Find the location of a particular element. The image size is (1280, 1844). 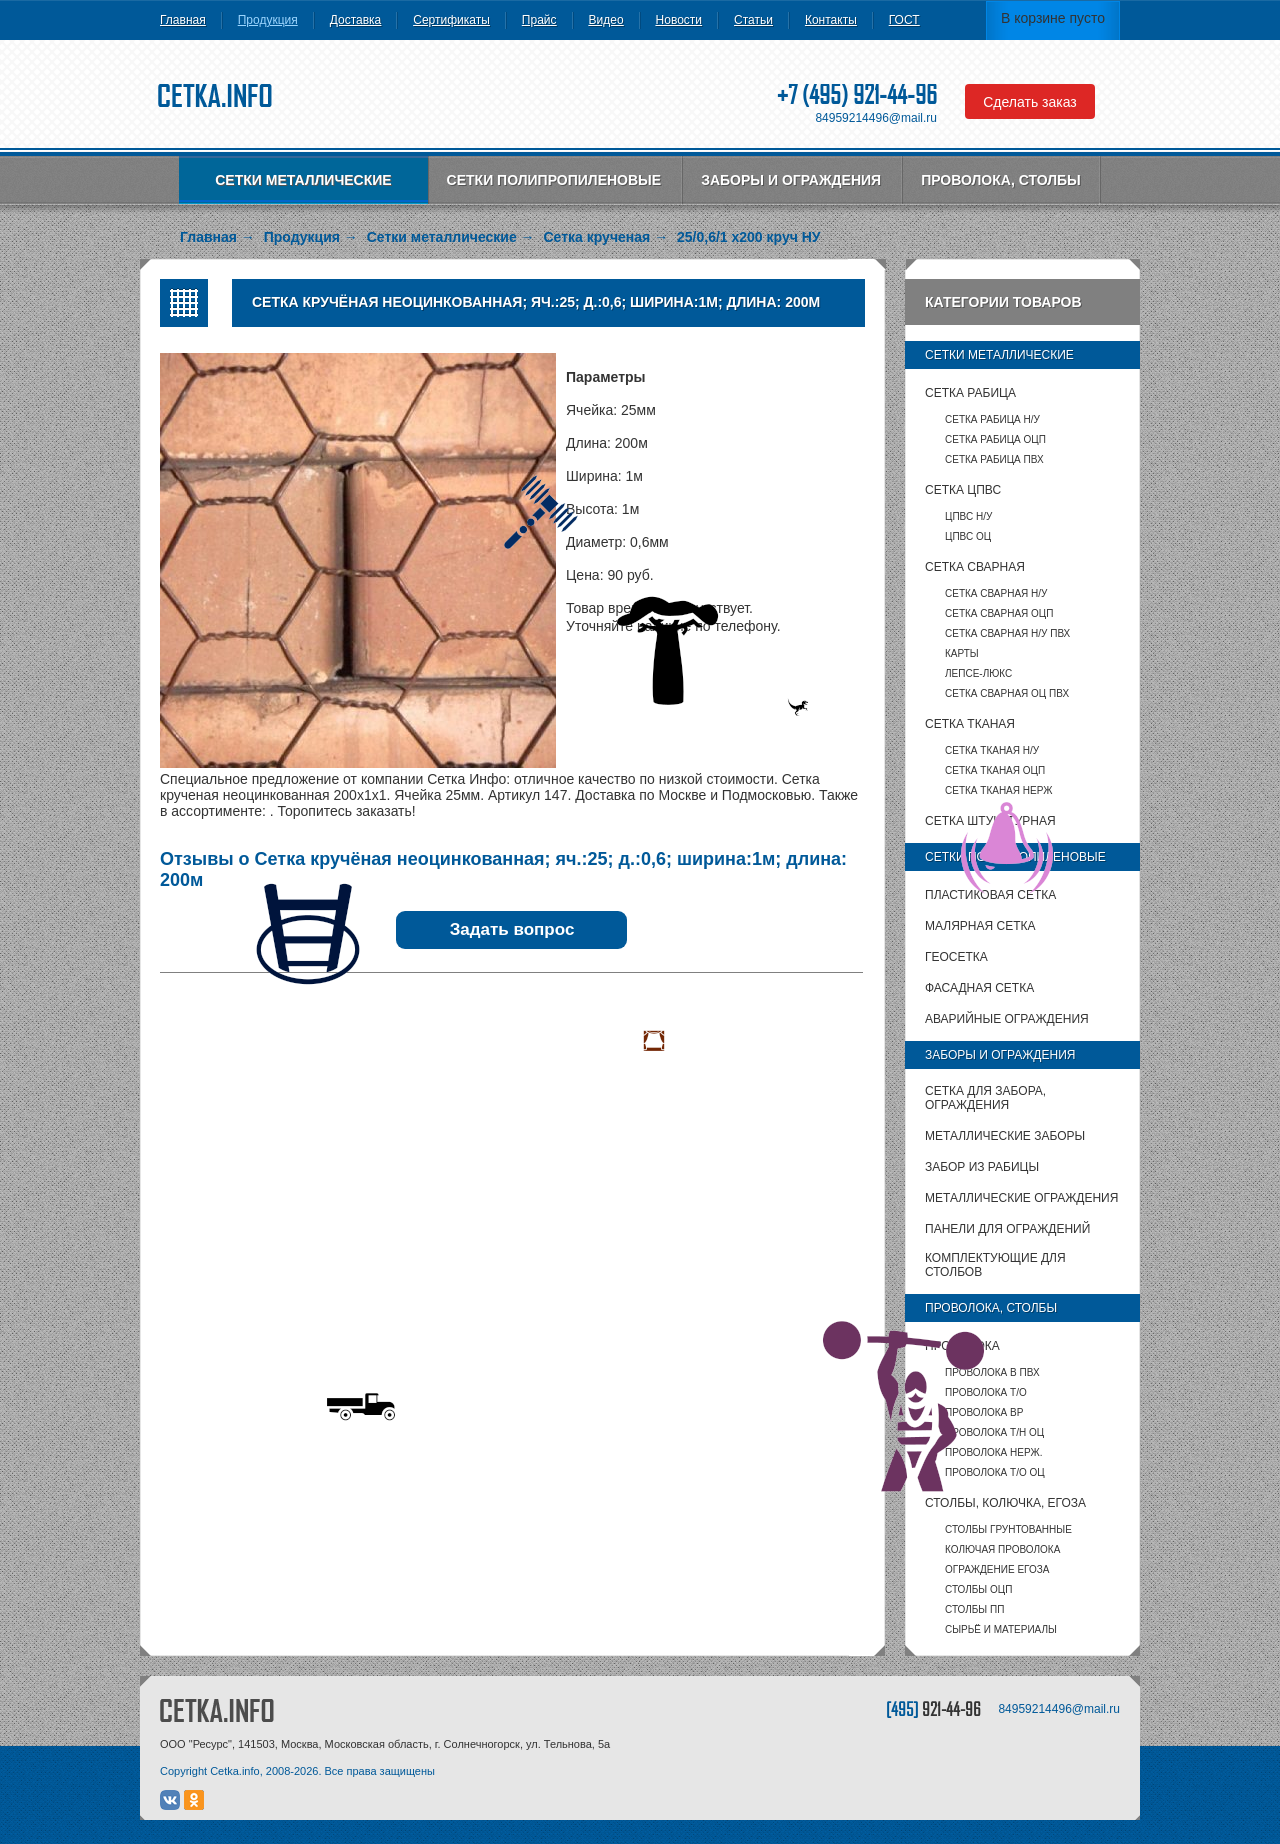

dinosaur or prehistoric creature category in a game is located at coordinates (798, 707).